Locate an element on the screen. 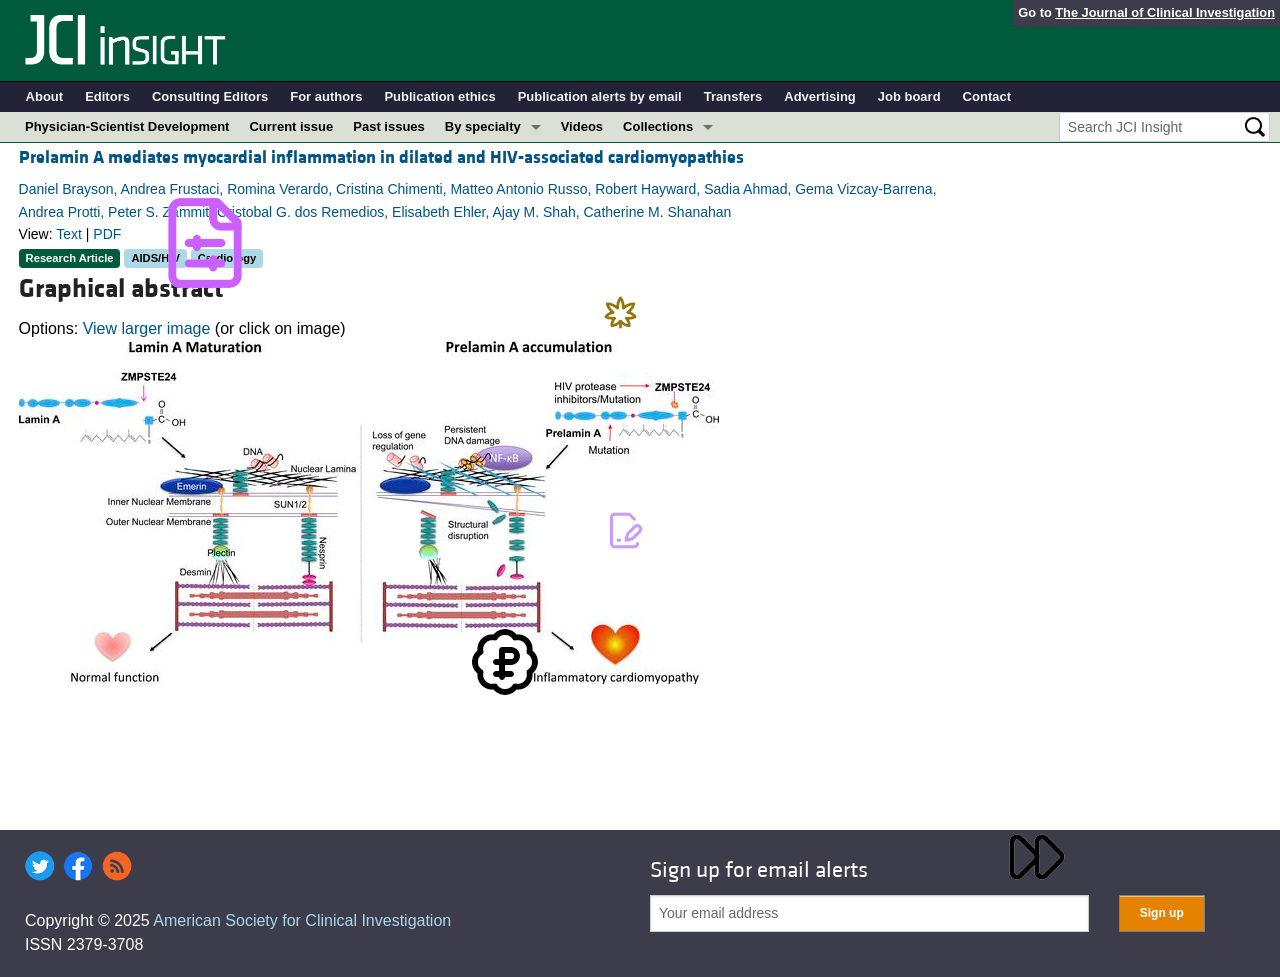  indicates cannabis-related content or products is located at coordinates (620, 312).